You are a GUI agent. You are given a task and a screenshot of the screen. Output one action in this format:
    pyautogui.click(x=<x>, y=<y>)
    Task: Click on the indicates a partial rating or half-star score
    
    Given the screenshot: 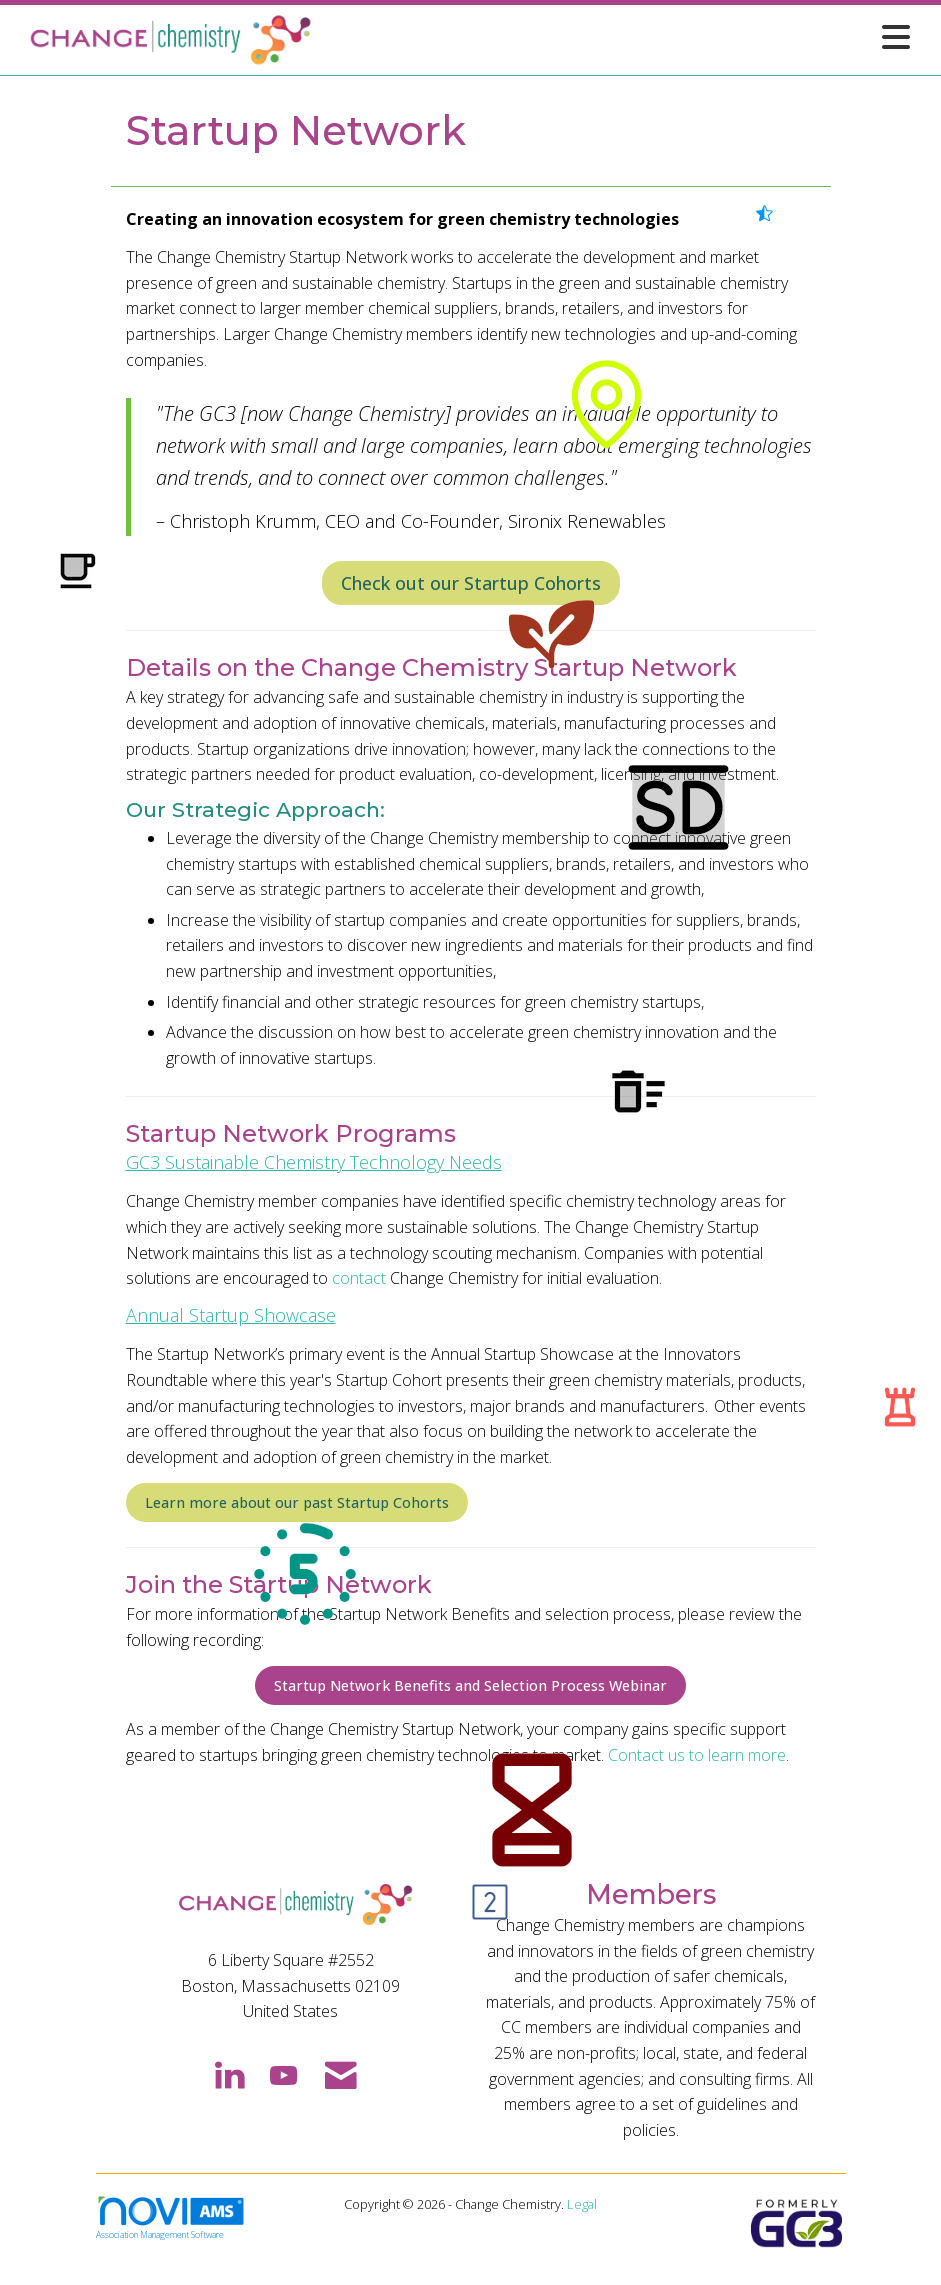 What is the action you would take?
    pyautogui.click(x=764, y=213)
    